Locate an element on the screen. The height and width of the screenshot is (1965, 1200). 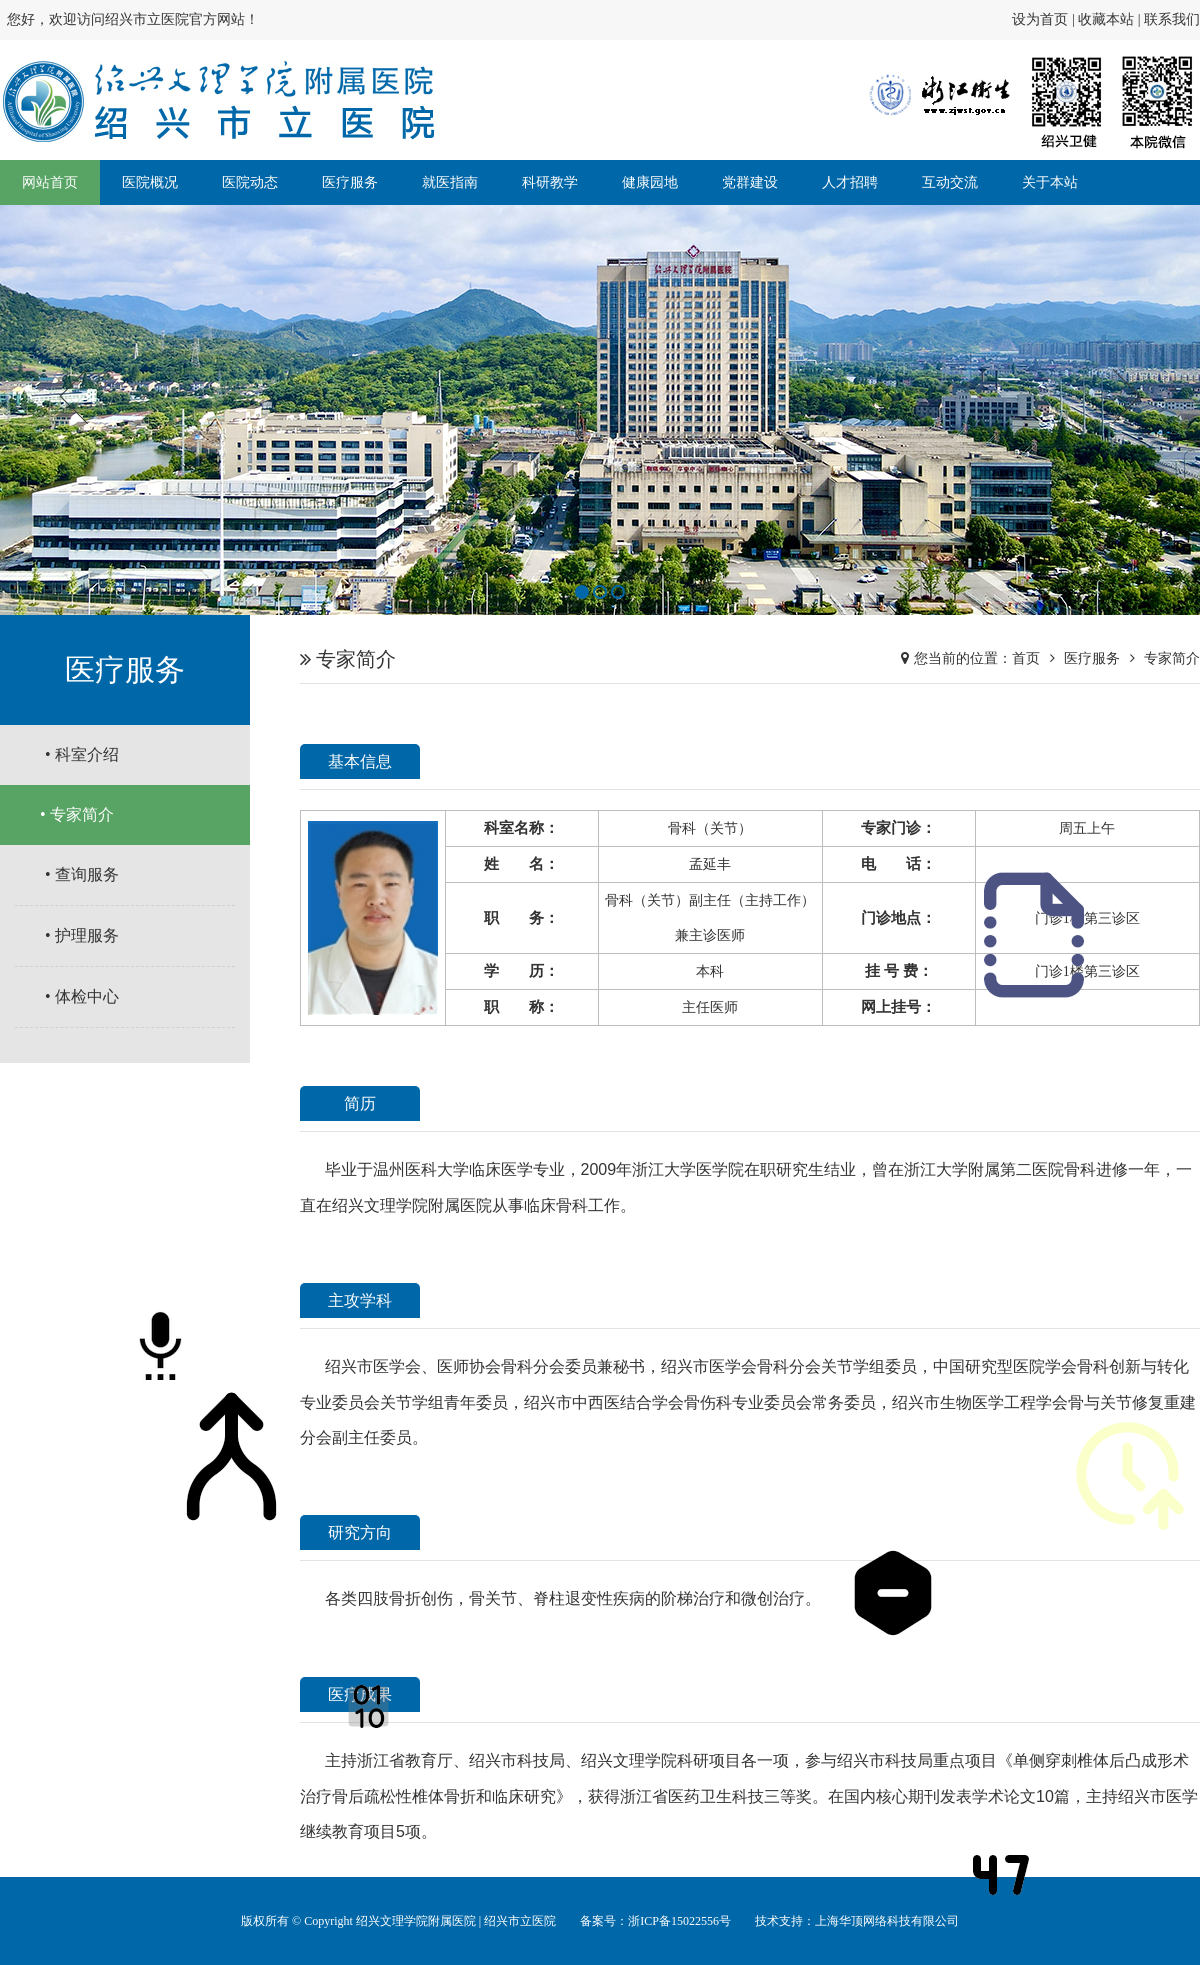
indicates a corrupted or damaged file is located at coordinates (1034, 935).